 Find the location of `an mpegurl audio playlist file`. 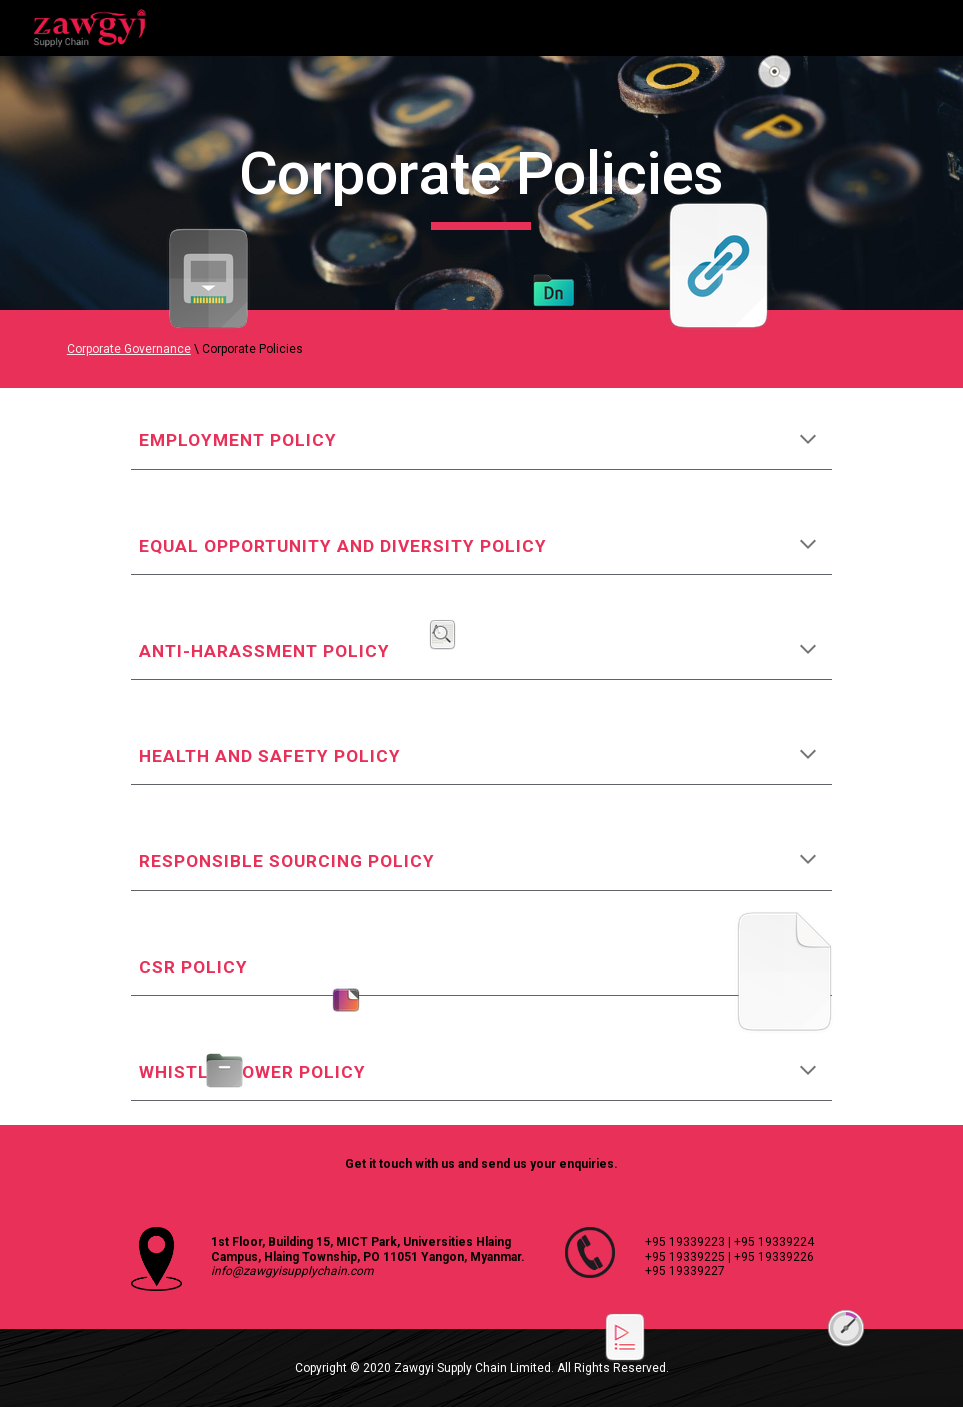

an mpegurl audio playlist file is located at coordinates (625, 1337).